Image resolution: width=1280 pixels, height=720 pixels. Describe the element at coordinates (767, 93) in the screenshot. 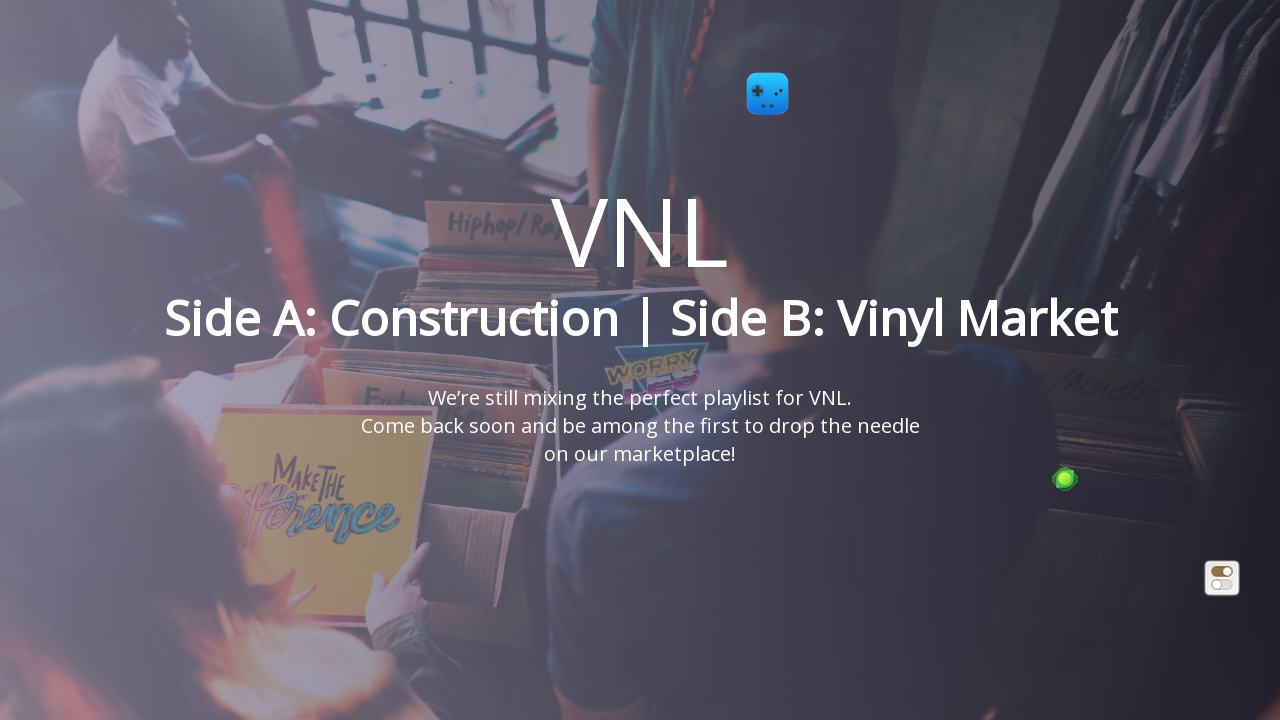

I see `launch mgba game boy advance emulator` at that location.